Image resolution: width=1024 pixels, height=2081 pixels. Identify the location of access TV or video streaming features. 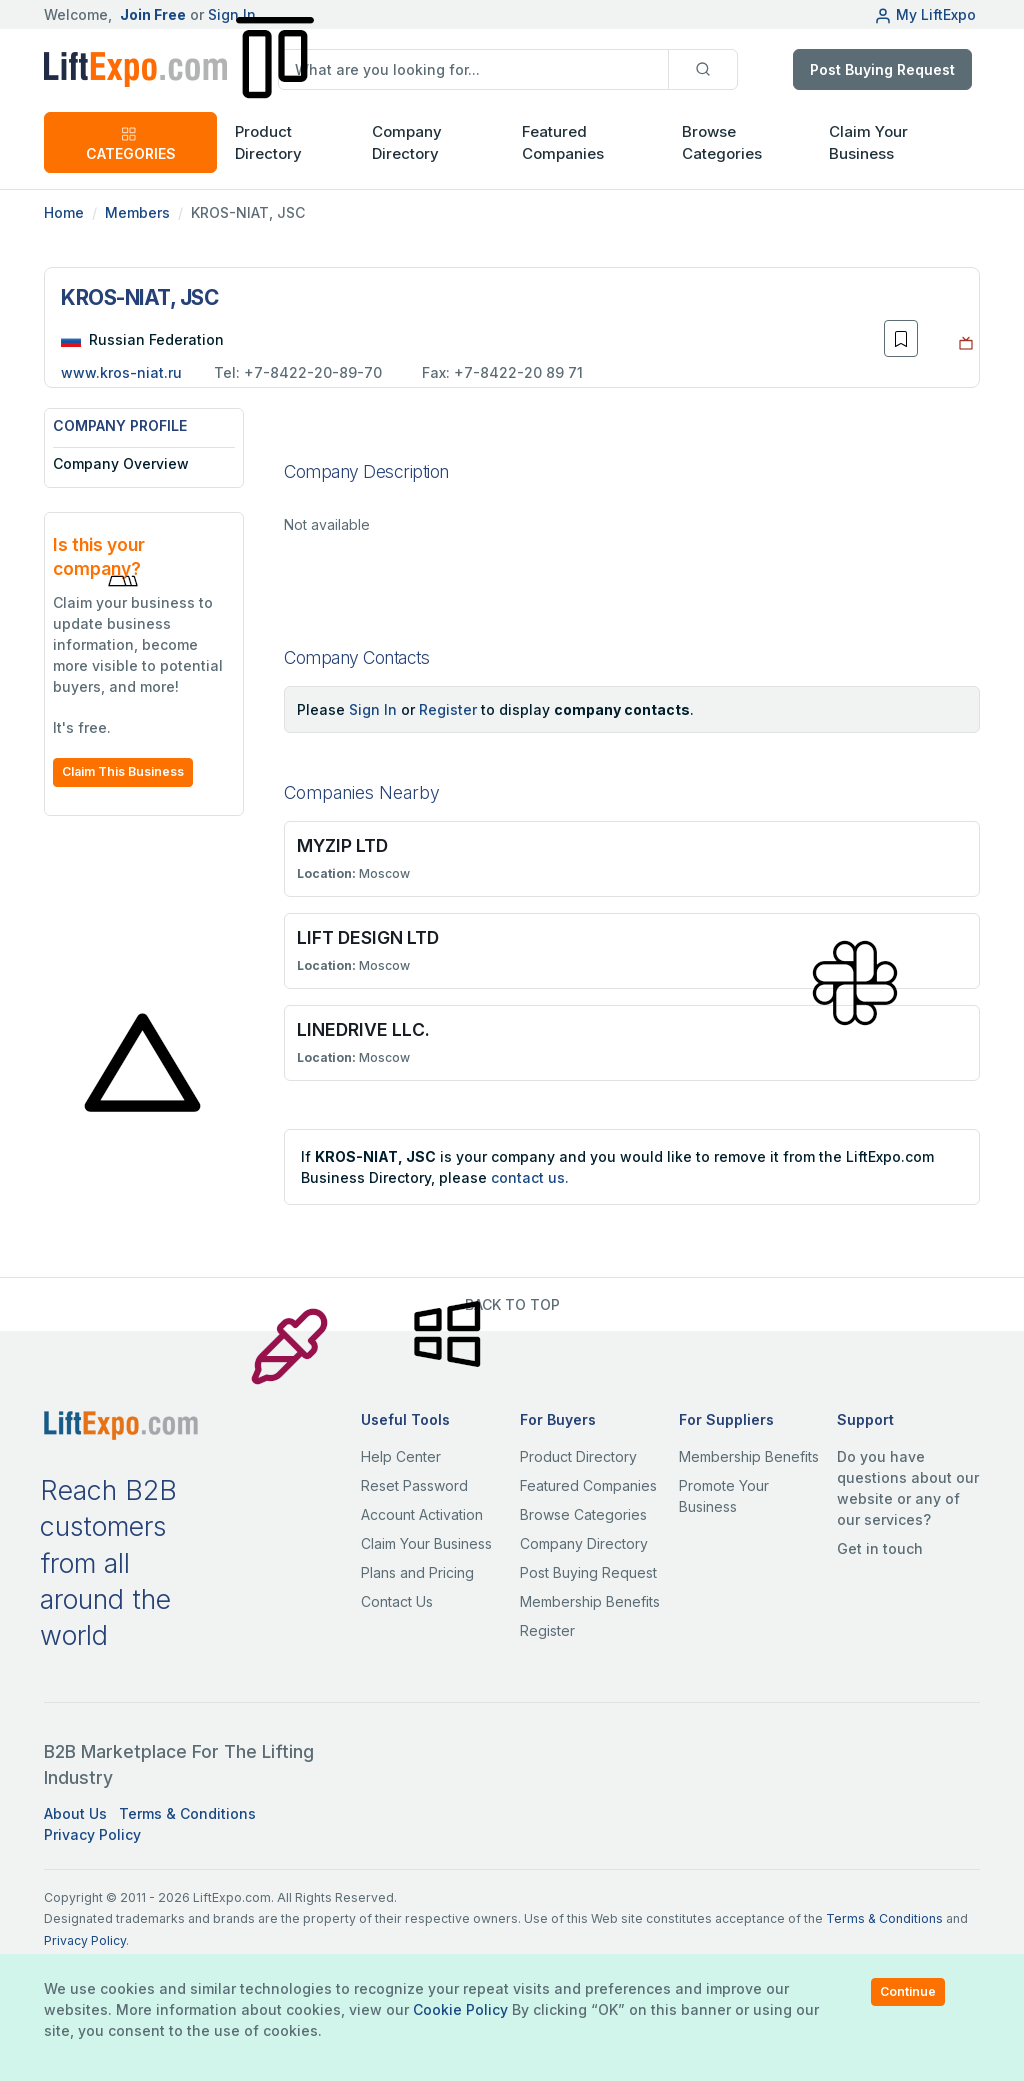
(966, 344).